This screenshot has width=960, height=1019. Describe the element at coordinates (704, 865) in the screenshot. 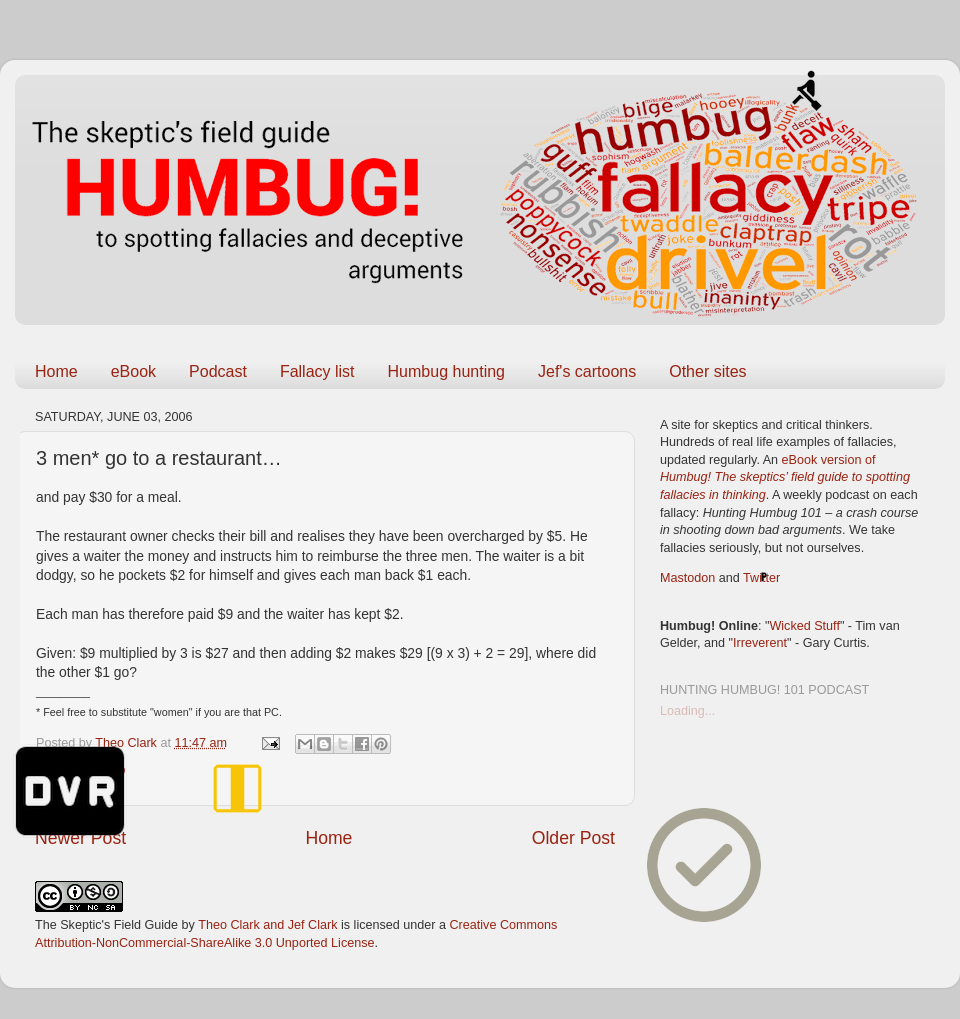

I see `indicates a completed or successful action` at that location.